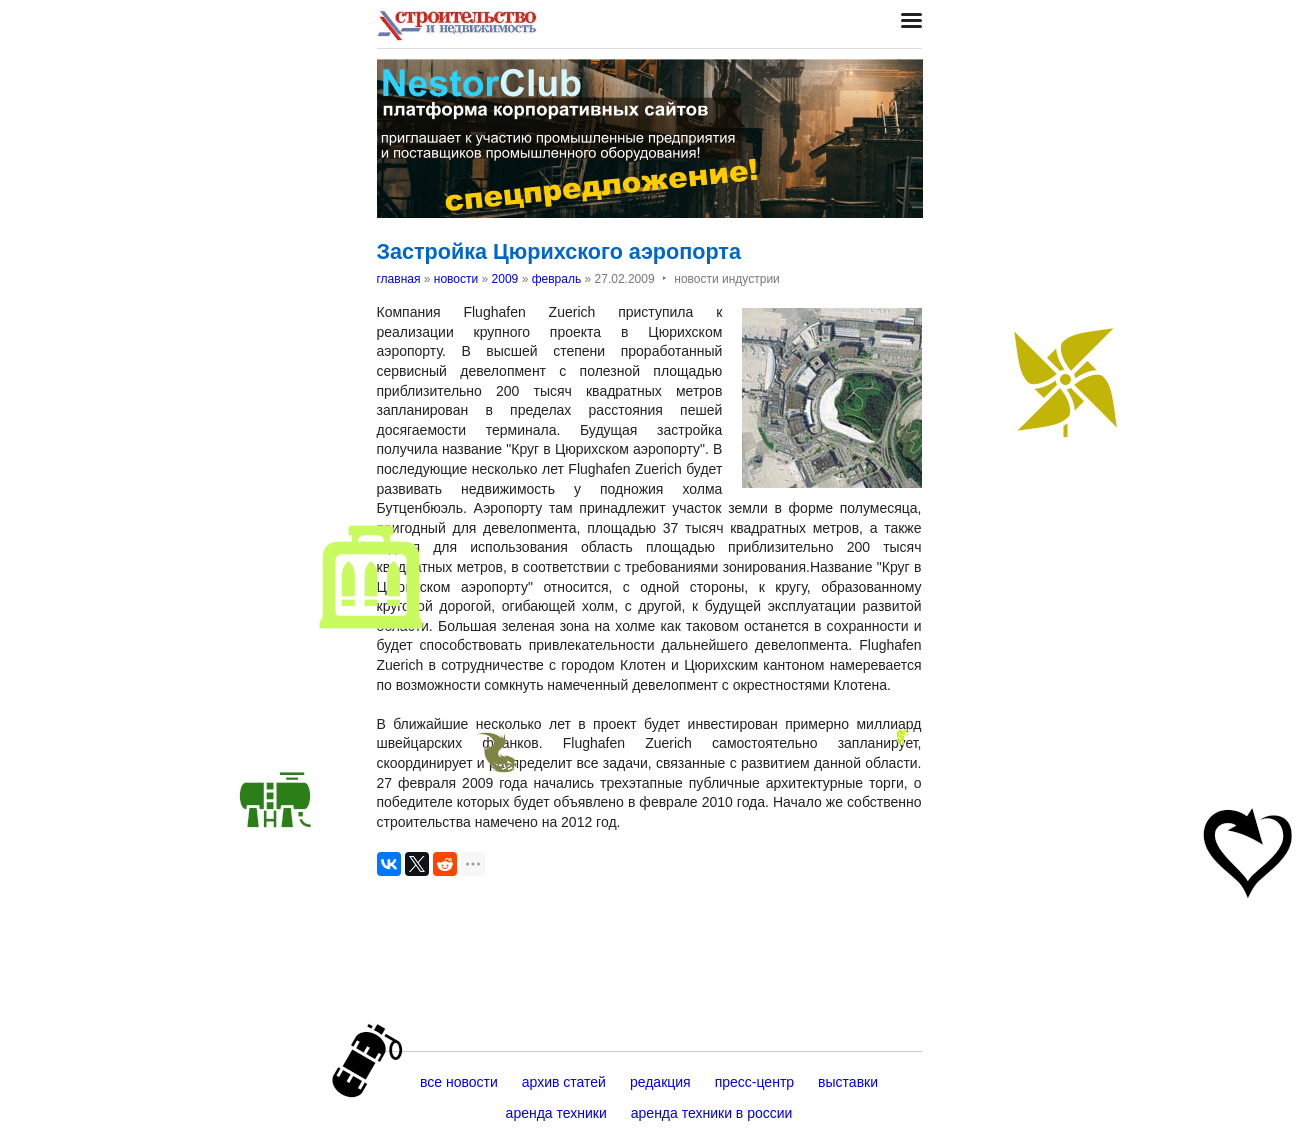 Image resolution: width=1313 pixels, height=1131 pixels. I want to click on select flash grenade weapon or equipment, so click(365, 1060).